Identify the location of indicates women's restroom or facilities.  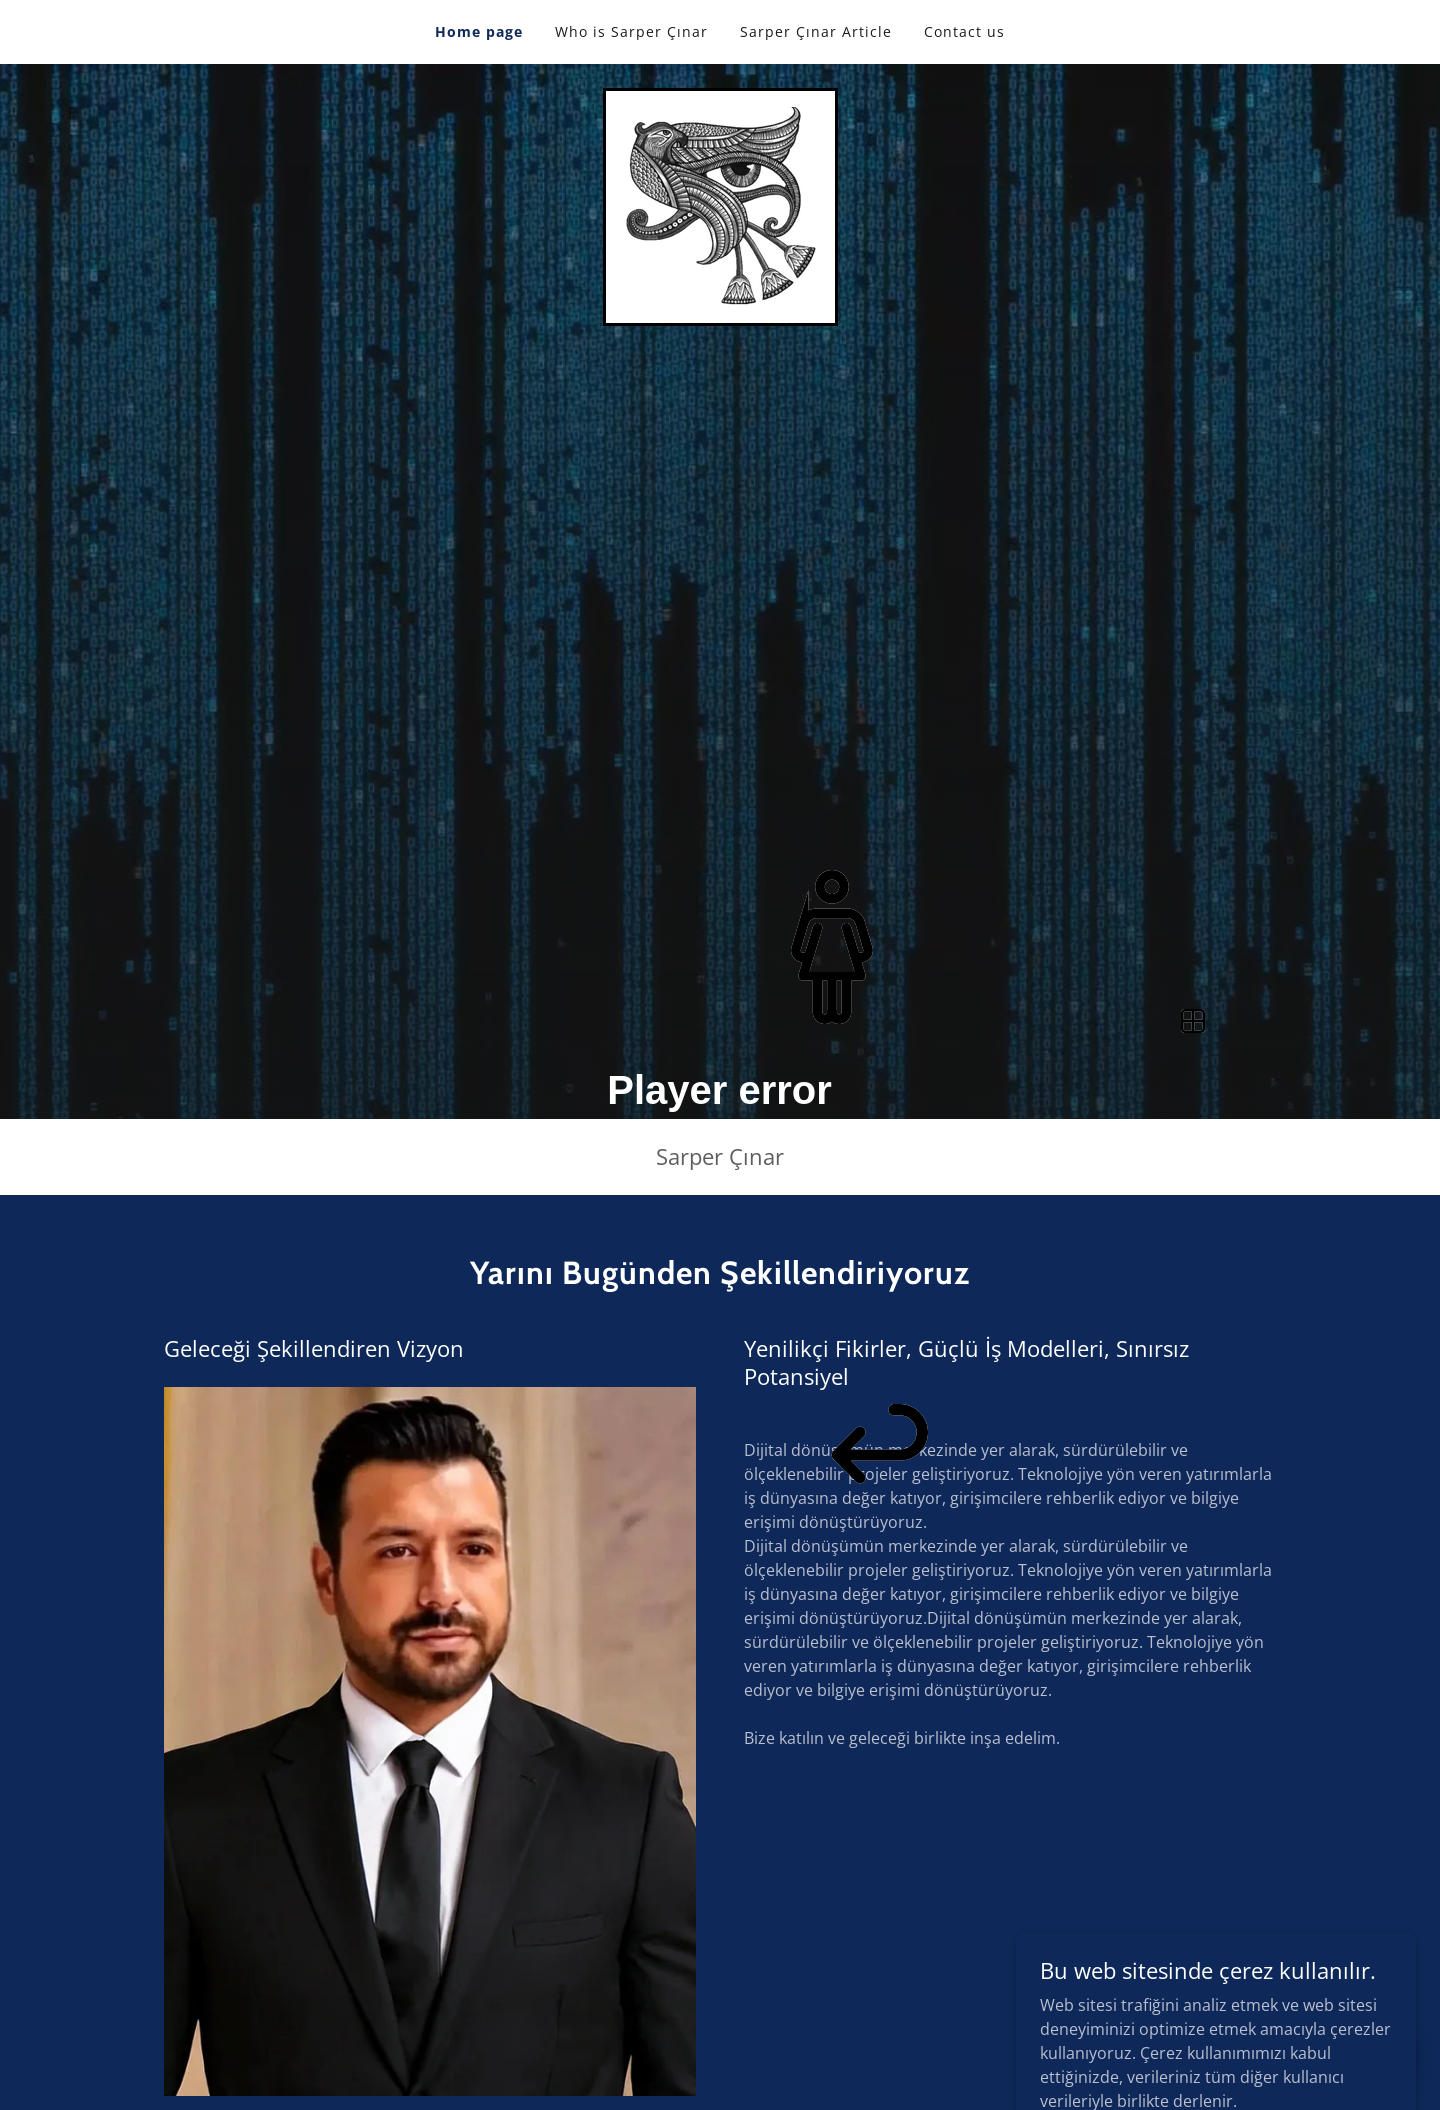
(832, 947).